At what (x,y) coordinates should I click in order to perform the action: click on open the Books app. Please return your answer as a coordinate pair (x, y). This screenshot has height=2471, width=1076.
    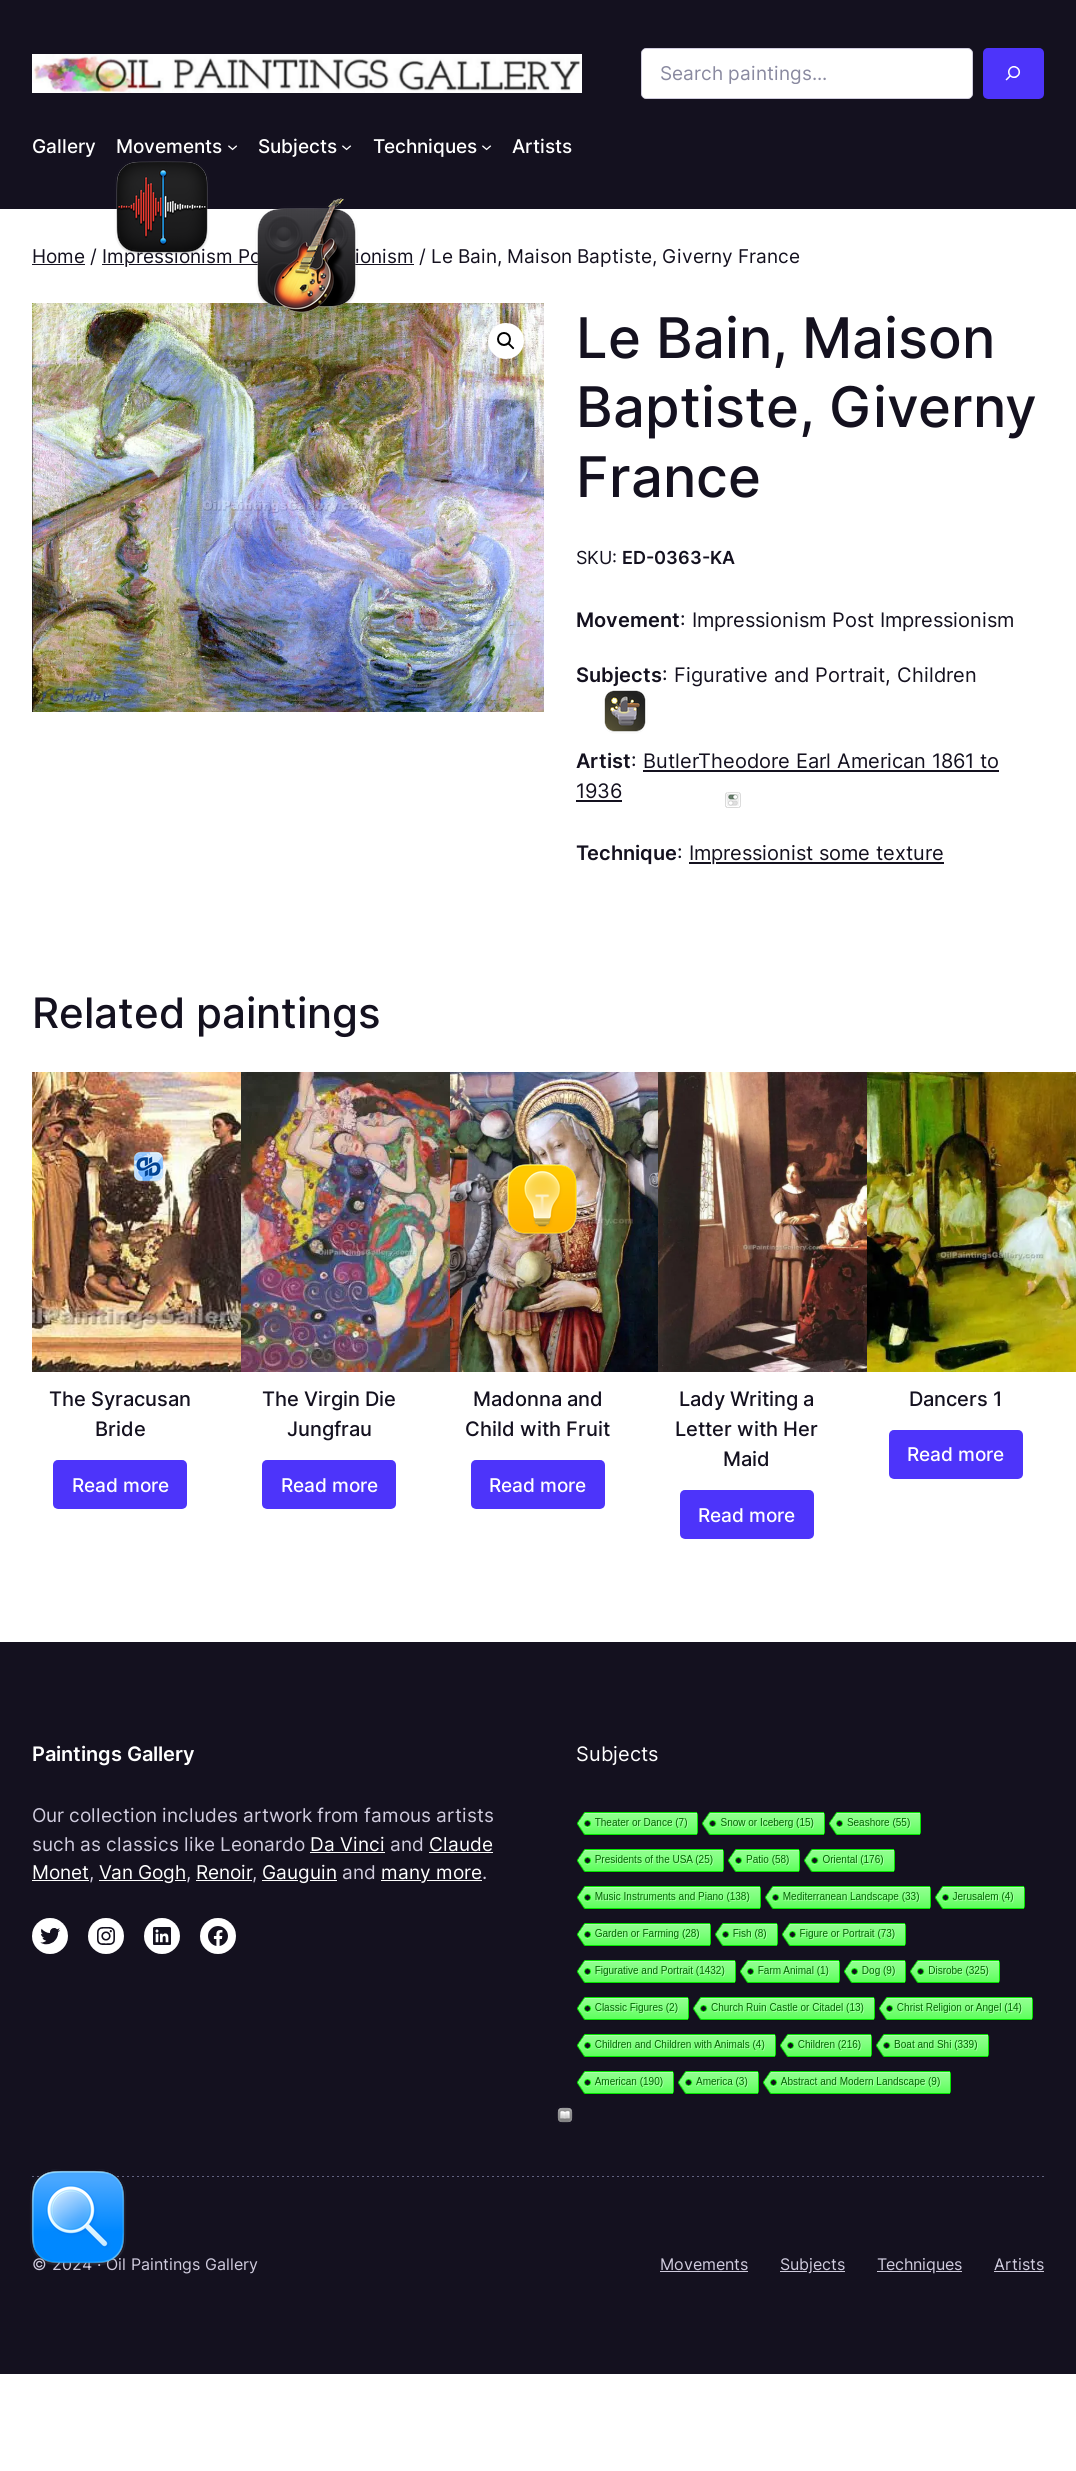
    Looking at the image, I should click on (565, 2115).